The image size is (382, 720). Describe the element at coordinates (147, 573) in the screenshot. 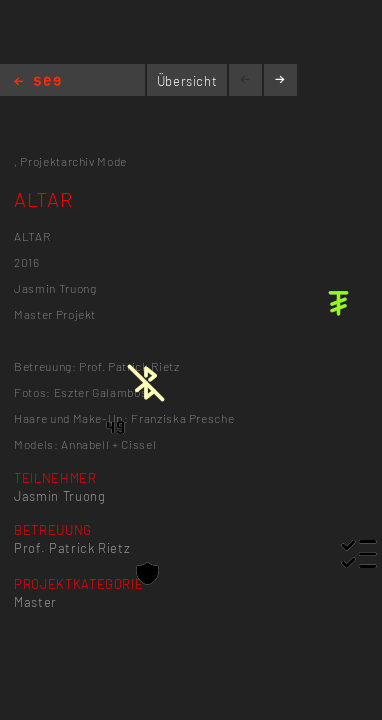

I see `access security settings` at that location.